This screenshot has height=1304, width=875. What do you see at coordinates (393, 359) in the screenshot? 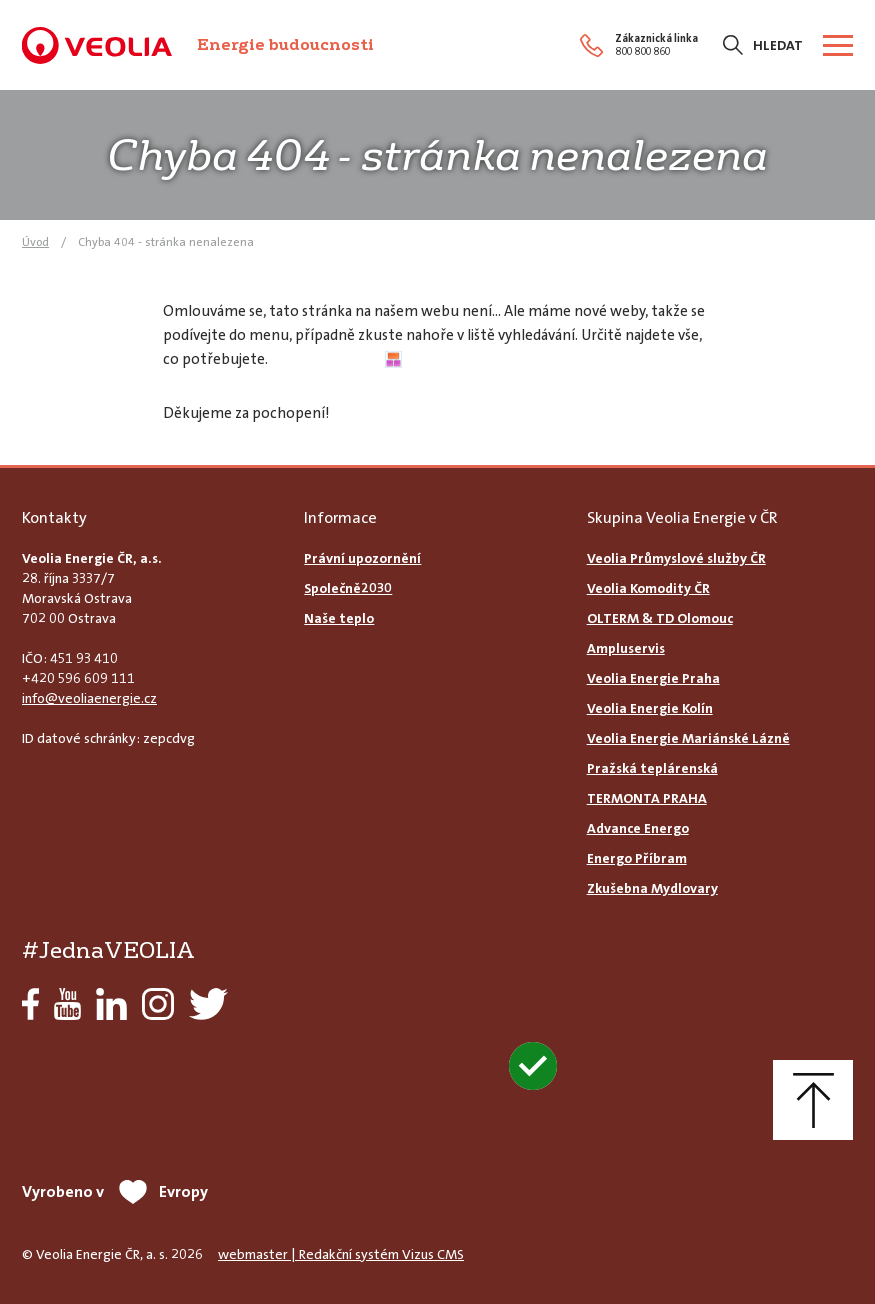
I see `select all items in the current view` at bounding box center [393, 359].